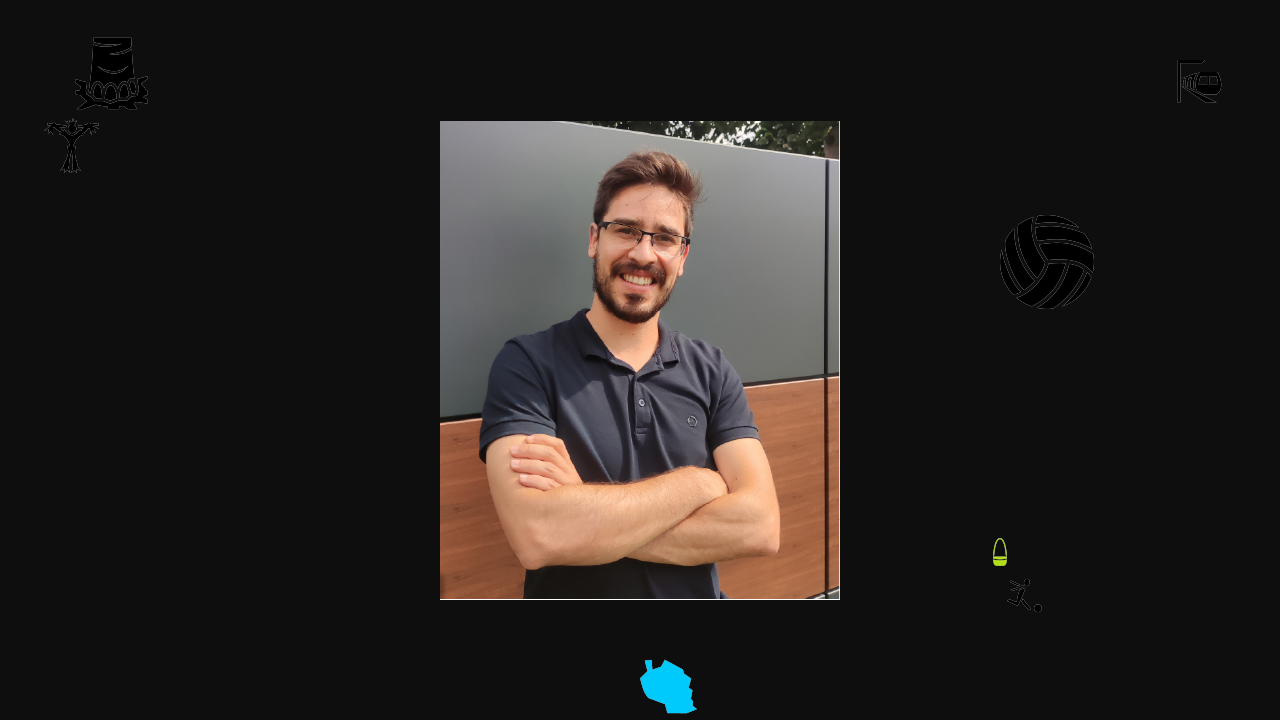 The image size is (1280, 720). What do you see at coordinates (111, 73) in the screenshot?
I see `perform a stomp attack` at bounding box center [111, 73].